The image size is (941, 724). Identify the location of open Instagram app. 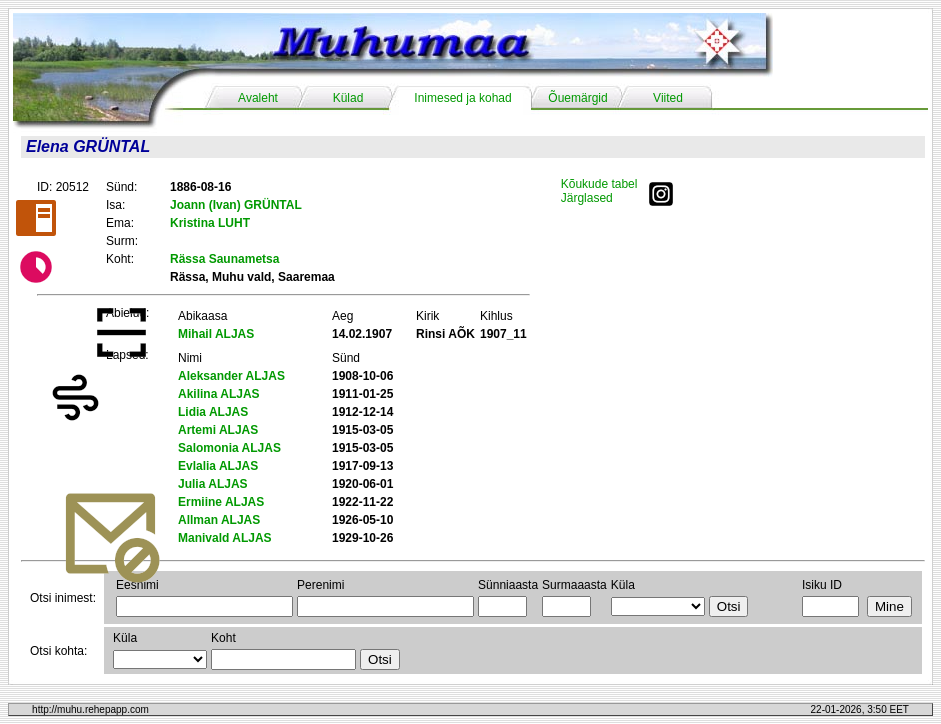
(661, 194).